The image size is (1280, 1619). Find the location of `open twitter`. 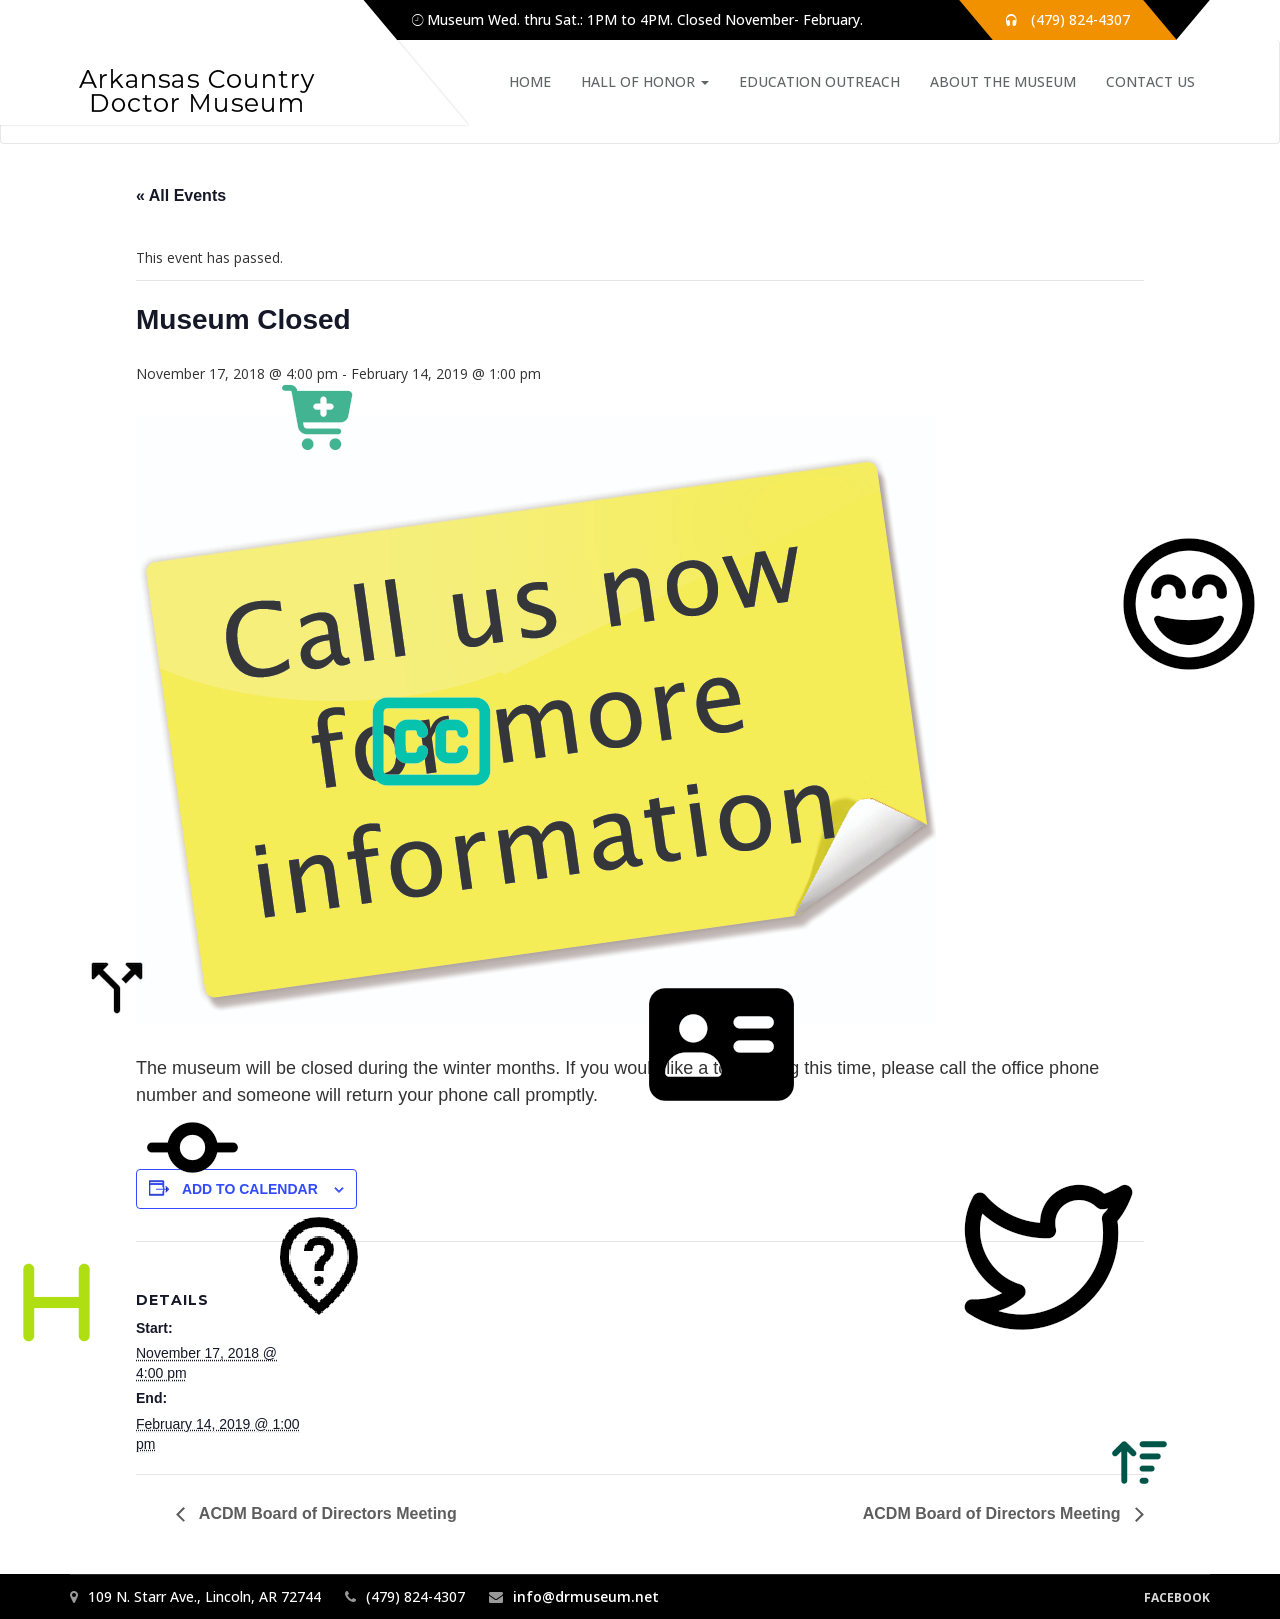

open twitter is located at coordinates (1048, 1253).